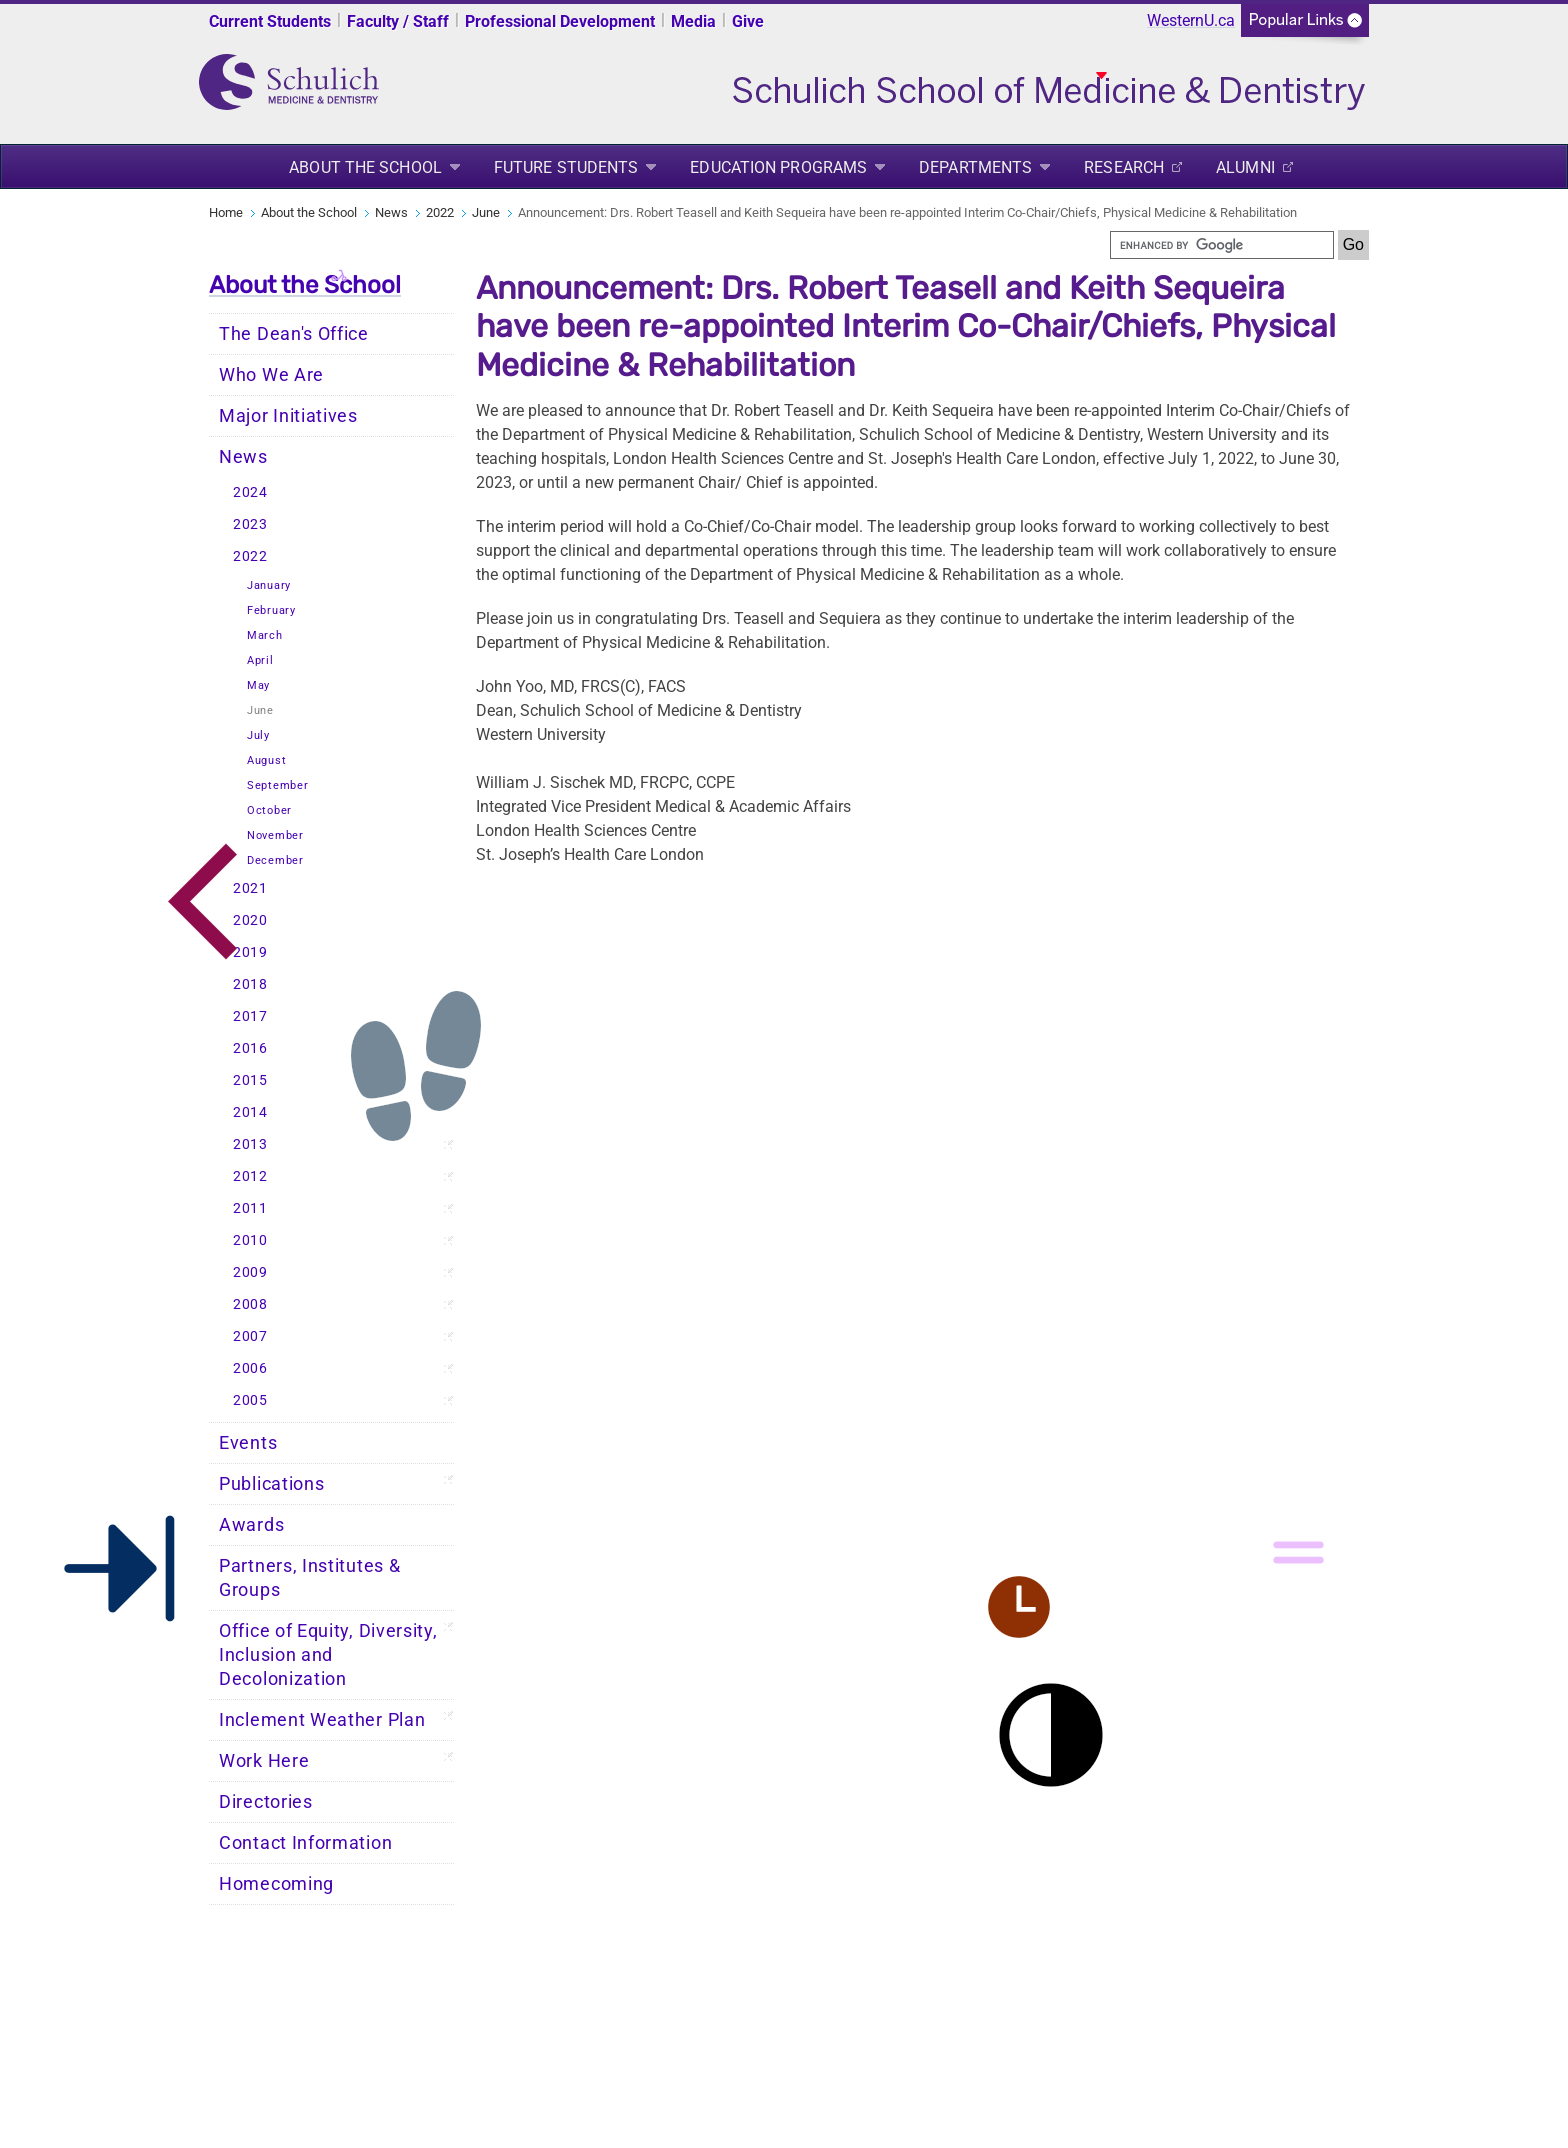 The height and width of the screenshot is (2148, 1568). Describe the element at coordinates (1298, 1552) in the screenshot. I see `reorder or rearrange items in a list` at that location.